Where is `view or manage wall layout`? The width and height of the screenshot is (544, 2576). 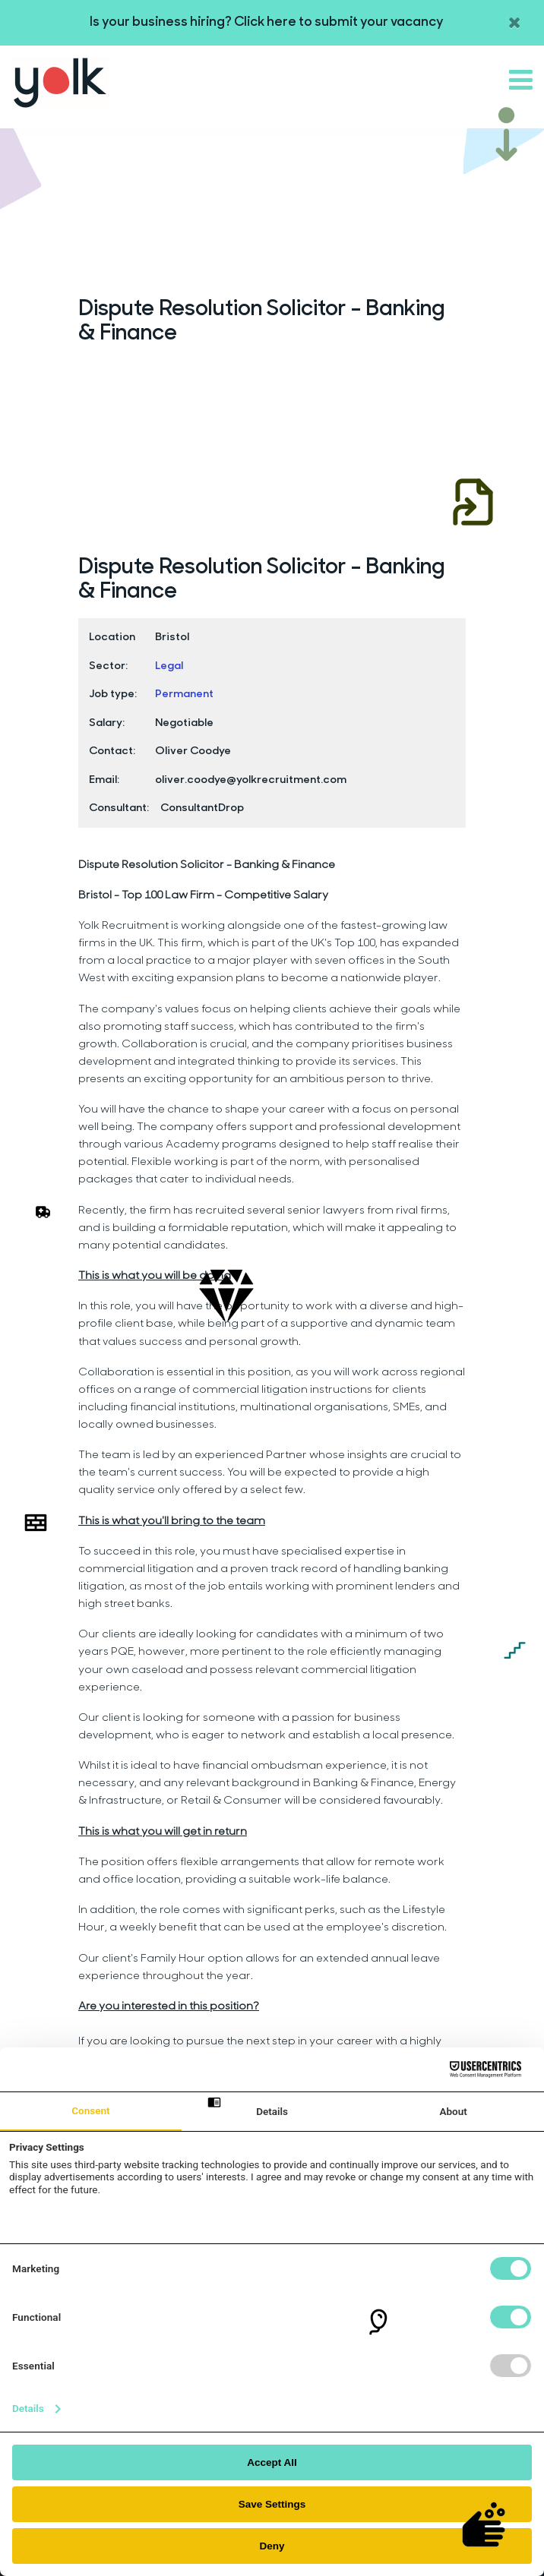
view or manage wall layout is located at coordinates (36, 1523).